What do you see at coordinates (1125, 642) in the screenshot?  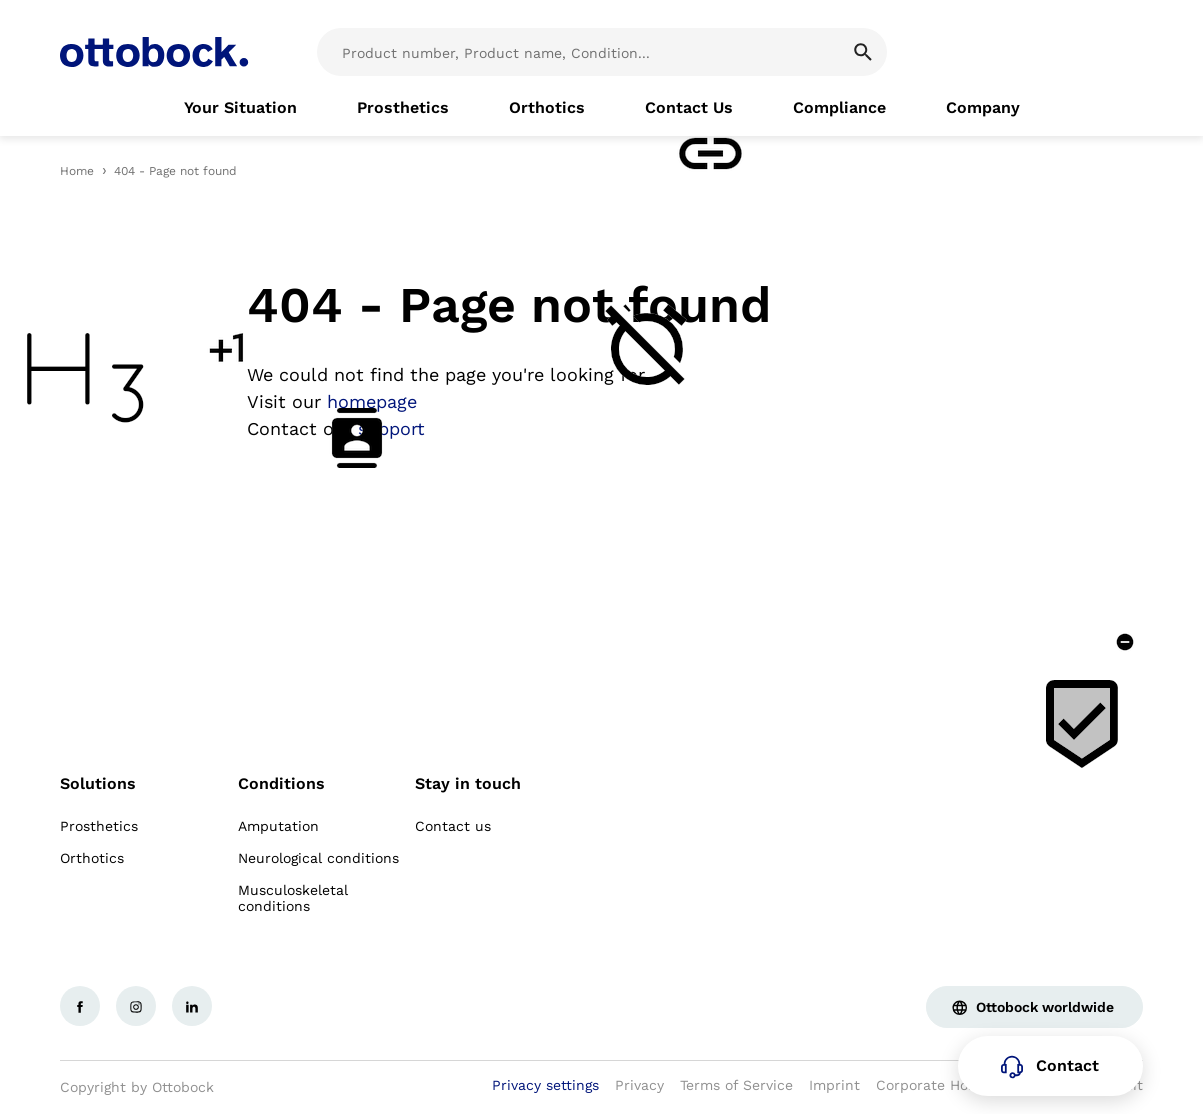 I see `remove an item from a list` at bounding box center [1125, 642].